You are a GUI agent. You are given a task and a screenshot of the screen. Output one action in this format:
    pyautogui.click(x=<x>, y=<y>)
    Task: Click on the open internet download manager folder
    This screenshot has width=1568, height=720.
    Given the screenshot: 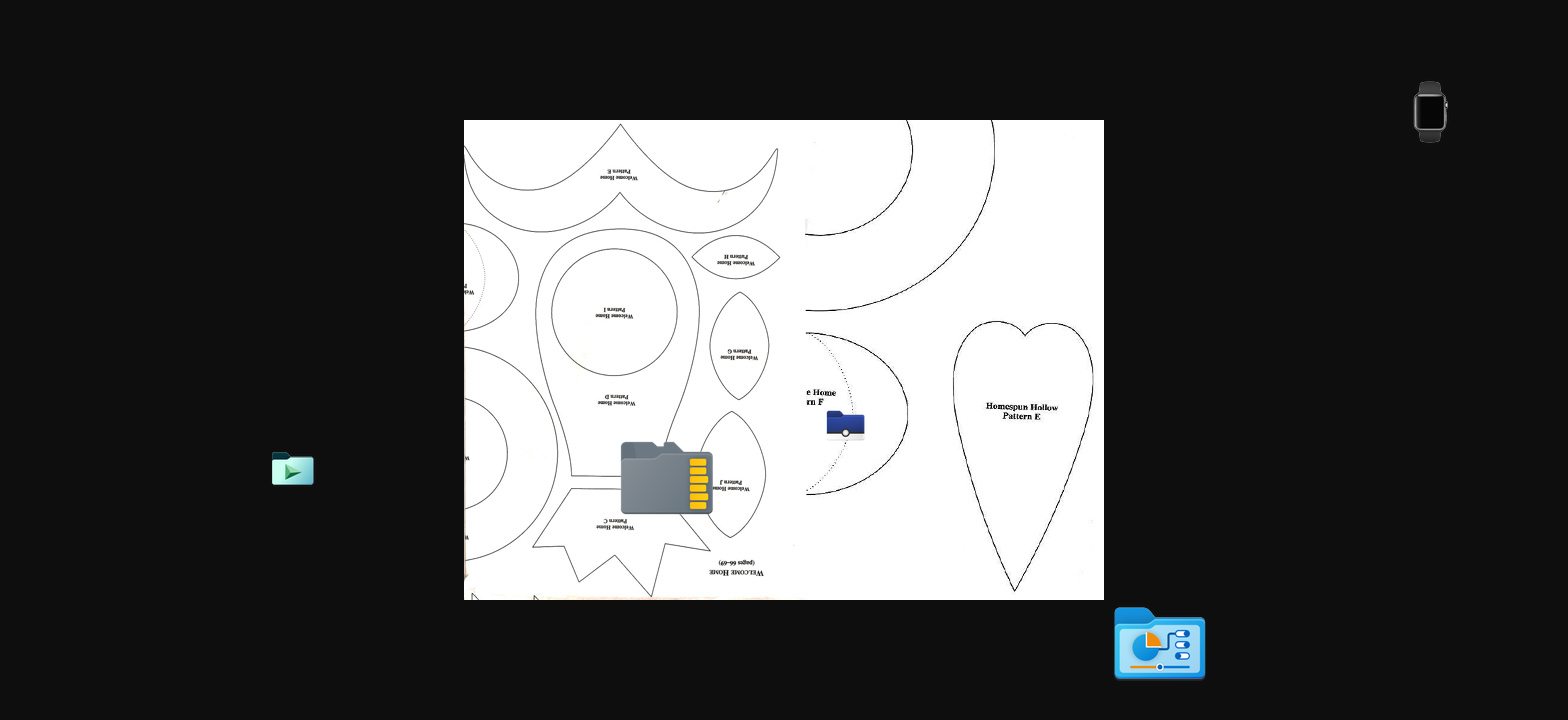 What is the action you would take?
    pyautogui.click(x=292, y=469)
    